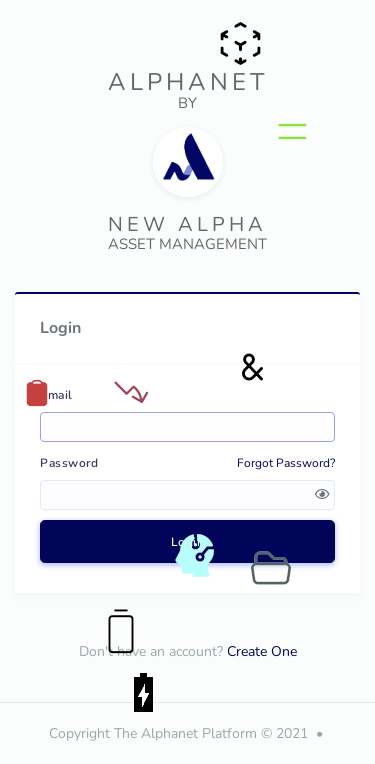  What do you see at coordinates (251, 367) in the screenshot?
I see `insert ampersand symbol or special character` at bounding box center [251, 367].